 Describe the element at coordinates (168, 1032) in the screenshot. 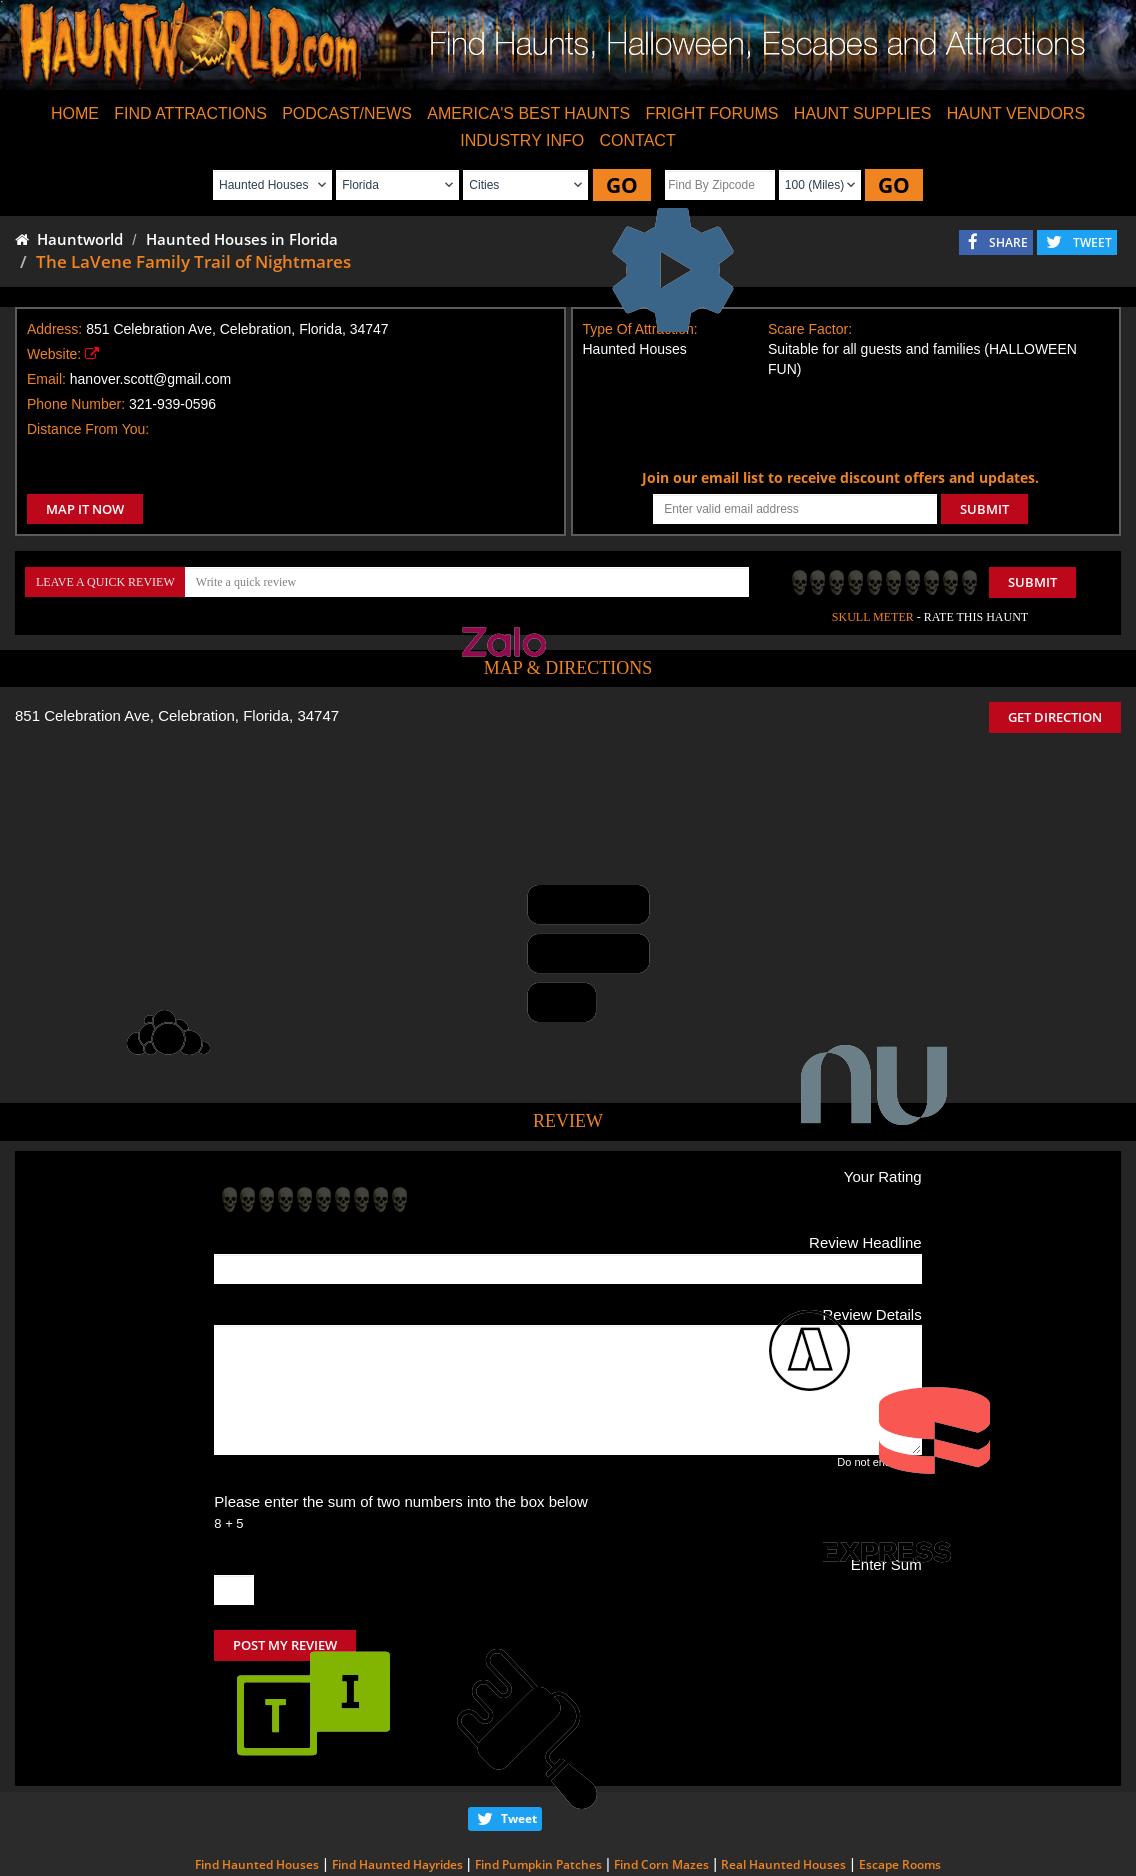

I see `open owncloud file storage app` at that location.